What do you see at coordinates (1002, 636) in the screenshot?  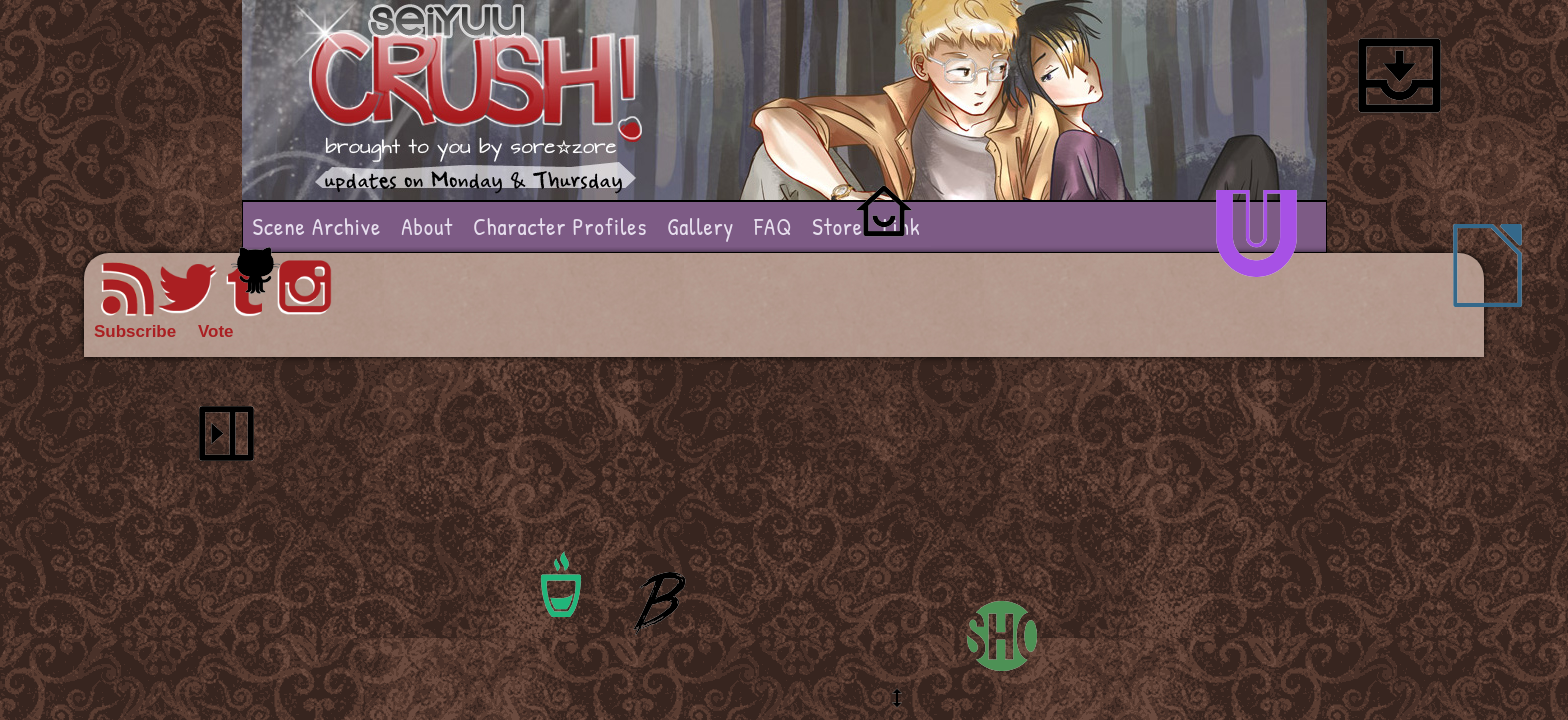 I see `showtime streaming service logo` at bounding box center [1002, 636].